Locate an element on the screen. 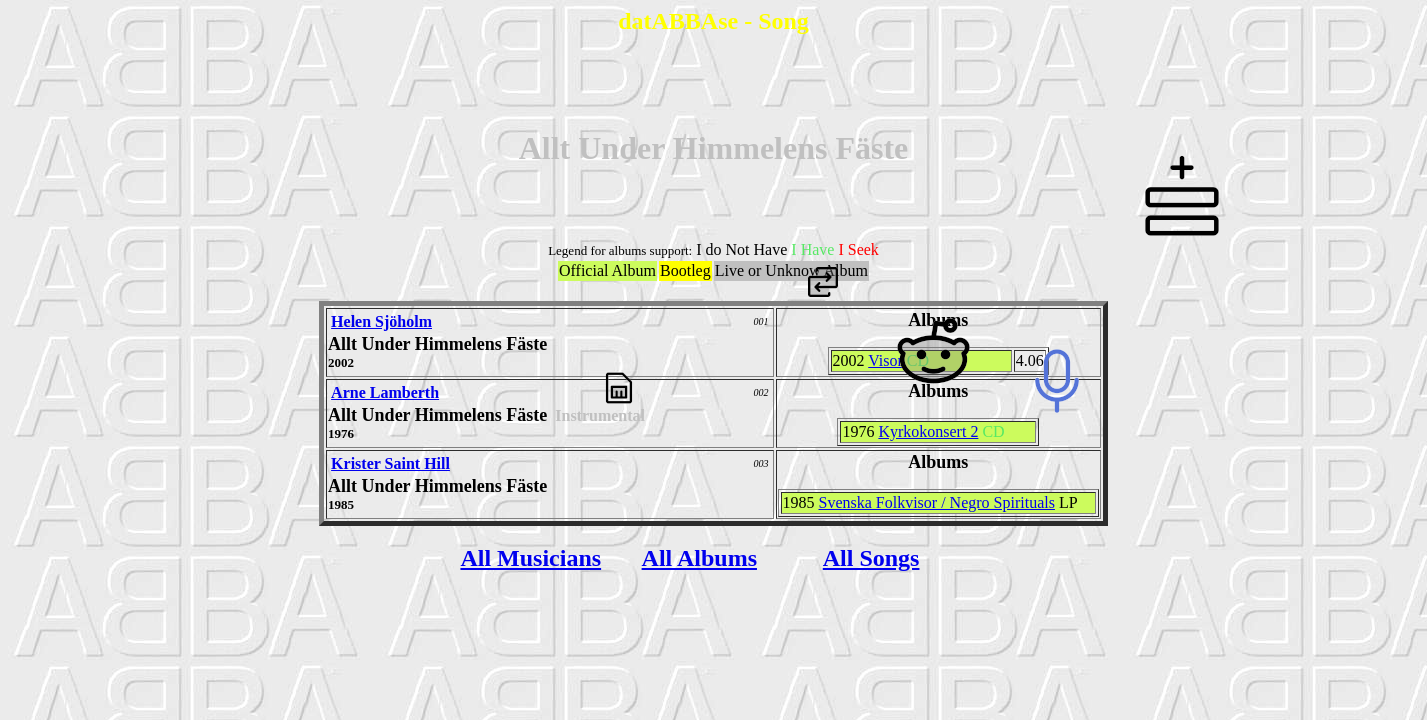  add a new row above is located at coordinates (1182, 202).